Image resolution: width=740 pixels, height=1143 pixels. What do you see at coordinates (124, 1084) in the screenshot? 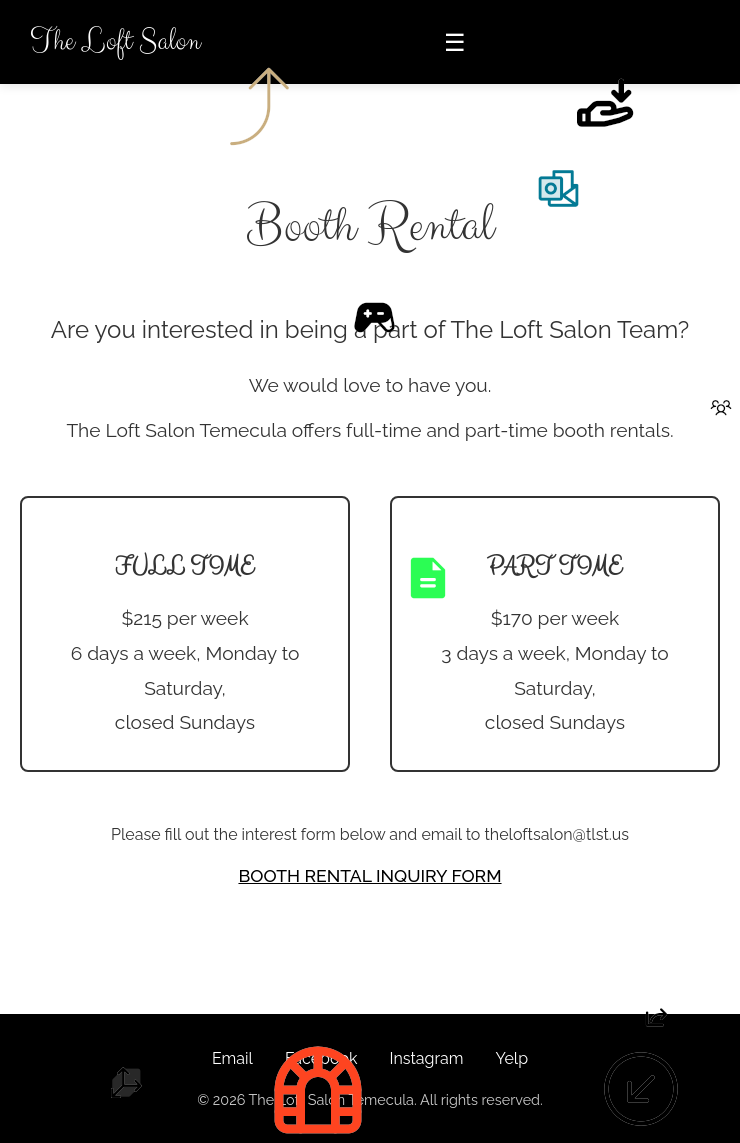
I see `access 3D vector or coordinate tools` at bounding box center [124, 1084].